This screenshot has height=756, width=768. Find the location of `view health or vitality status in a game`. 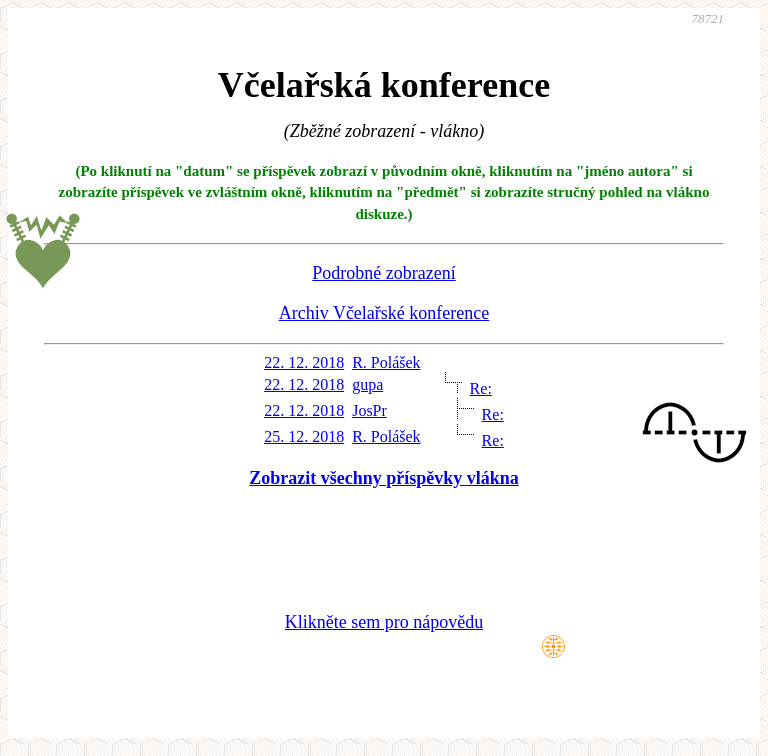

view health or vitality status in a game is located at coordinates (43, 251).